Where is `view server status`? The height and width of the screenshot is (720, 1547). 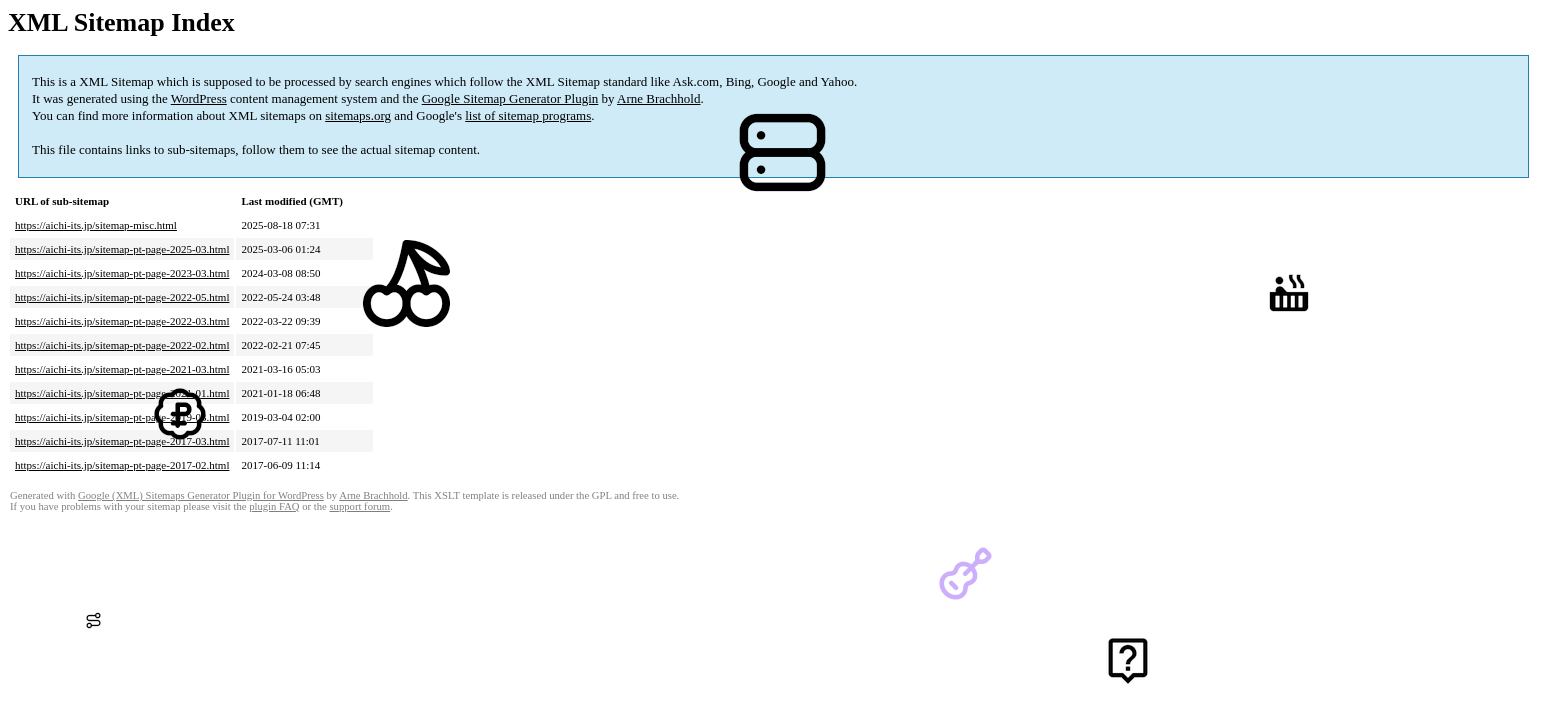 view server status is located at coordinates (782, 152).